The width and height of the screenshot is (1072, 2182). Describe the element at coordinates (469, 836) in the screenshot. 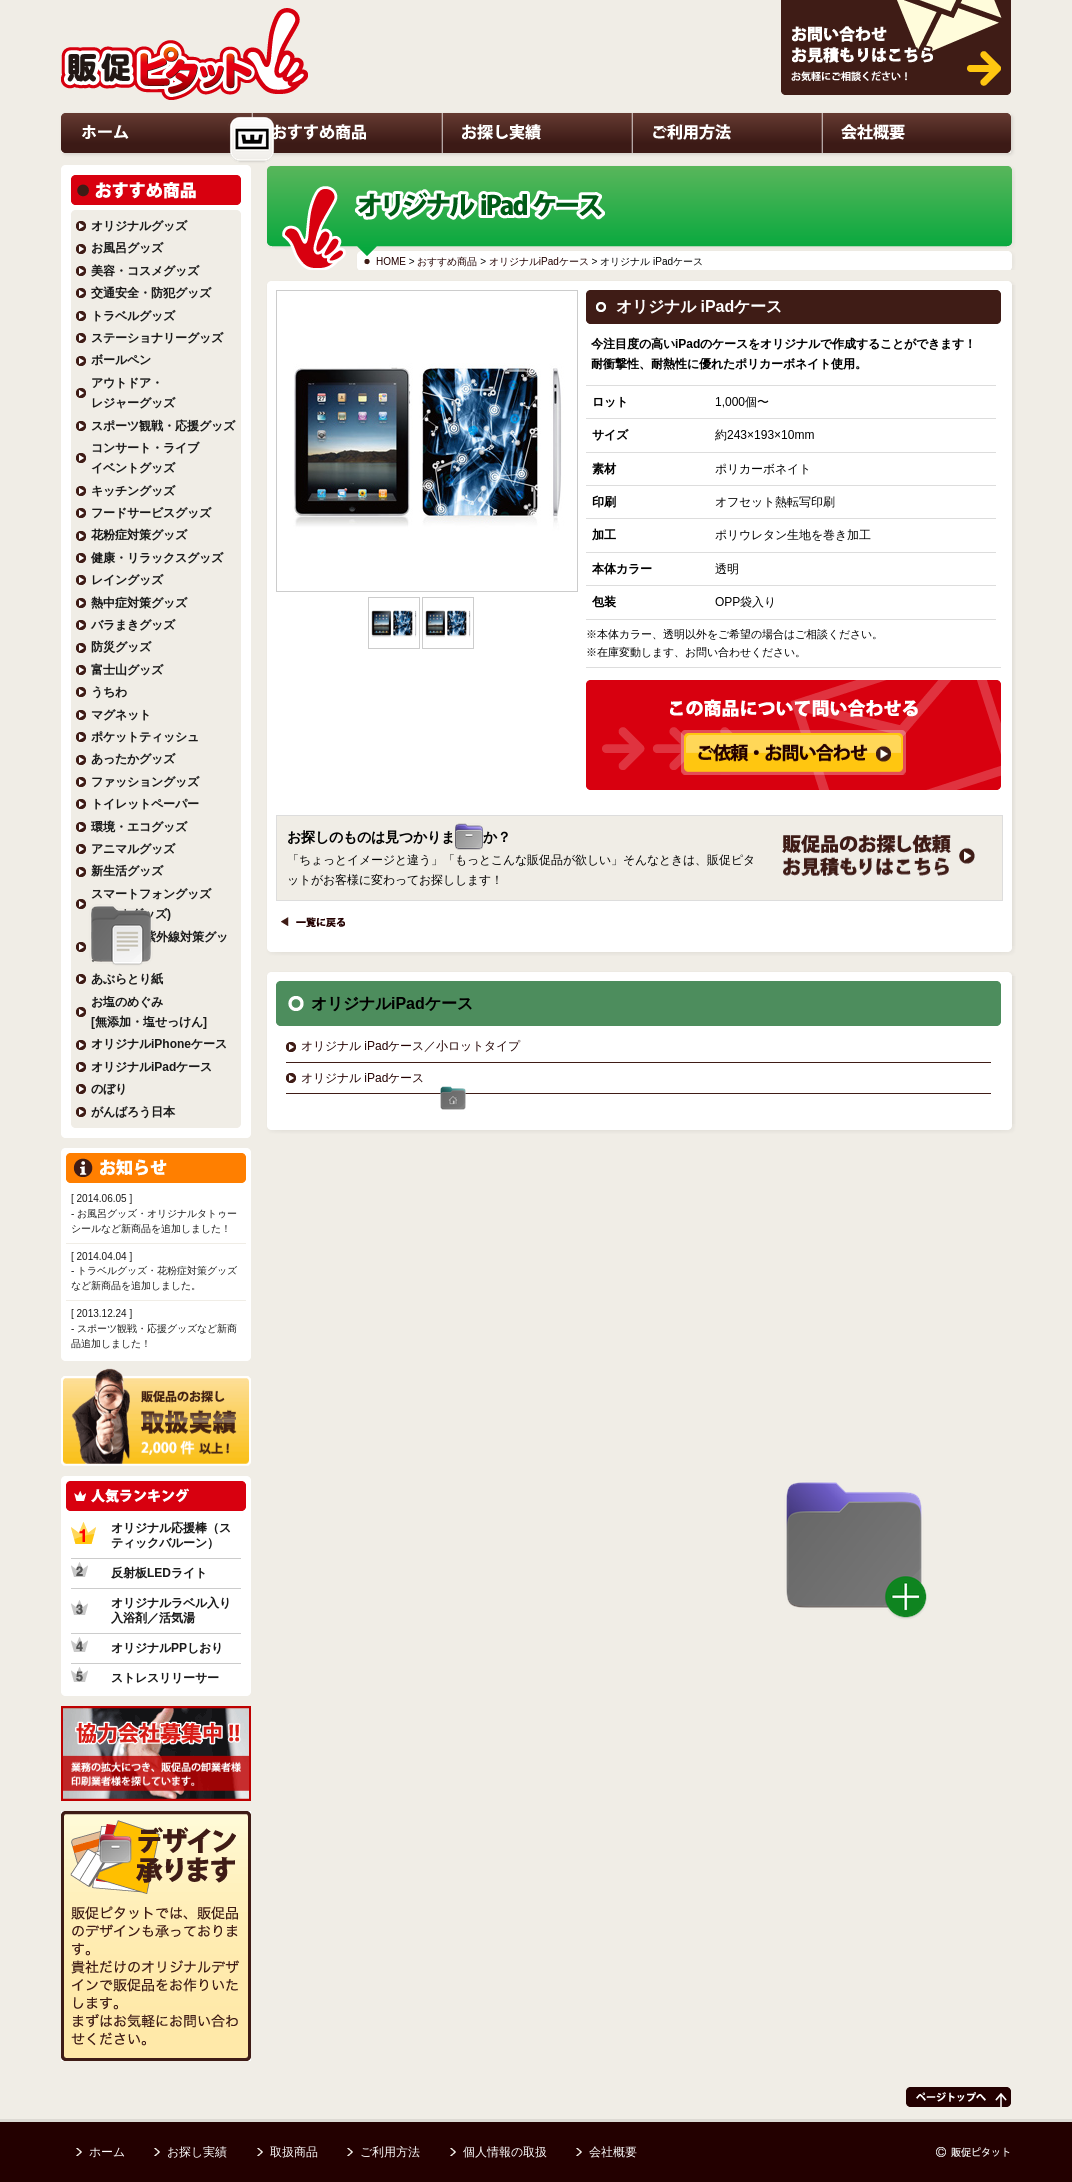

I see `open the files application` at that location.